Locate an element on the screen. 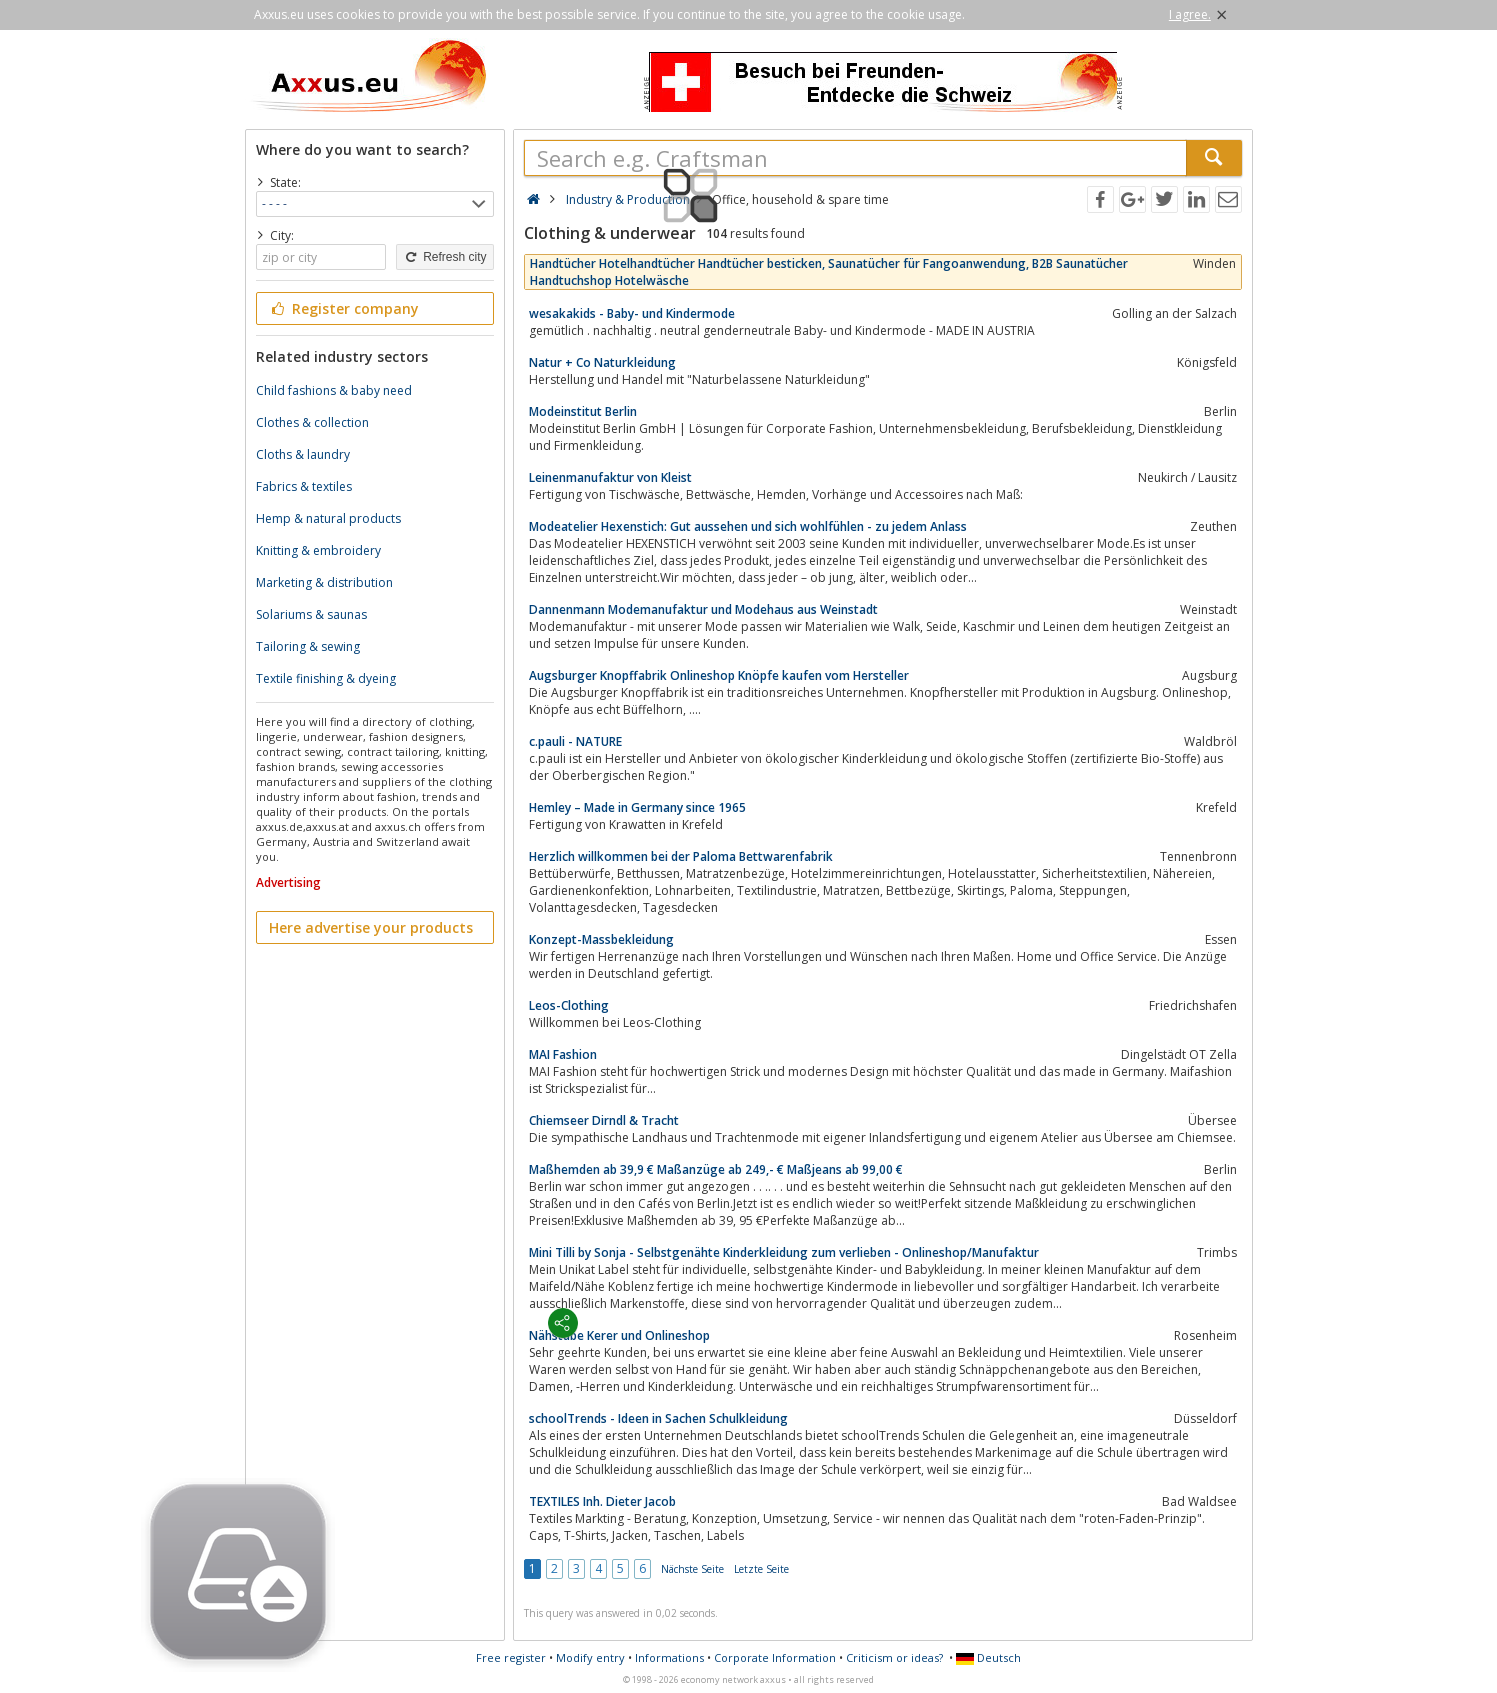 This screenshot has height=1693, width=1497. eject or safely remove external storage device is located at coordinates (238, 1575).